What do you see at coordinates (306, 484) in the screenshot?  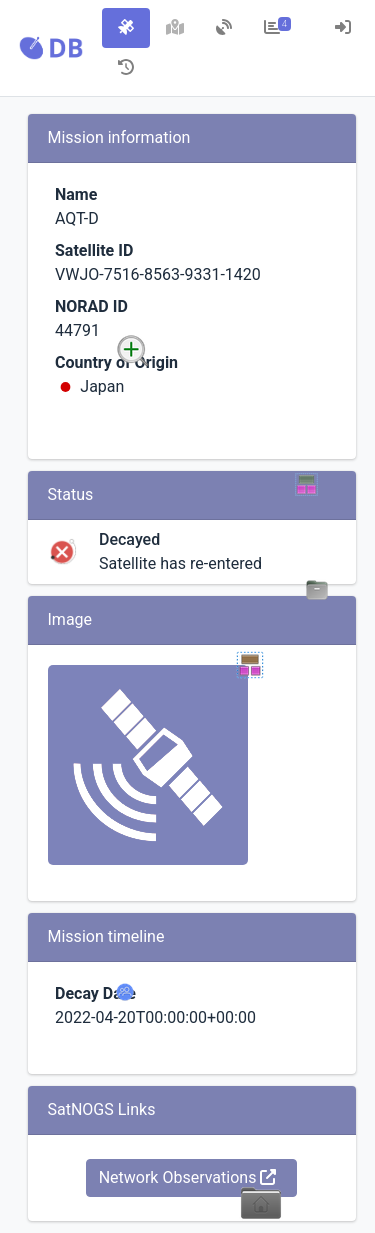 I see `select all items in the current view` at bounding box center [306, 484].